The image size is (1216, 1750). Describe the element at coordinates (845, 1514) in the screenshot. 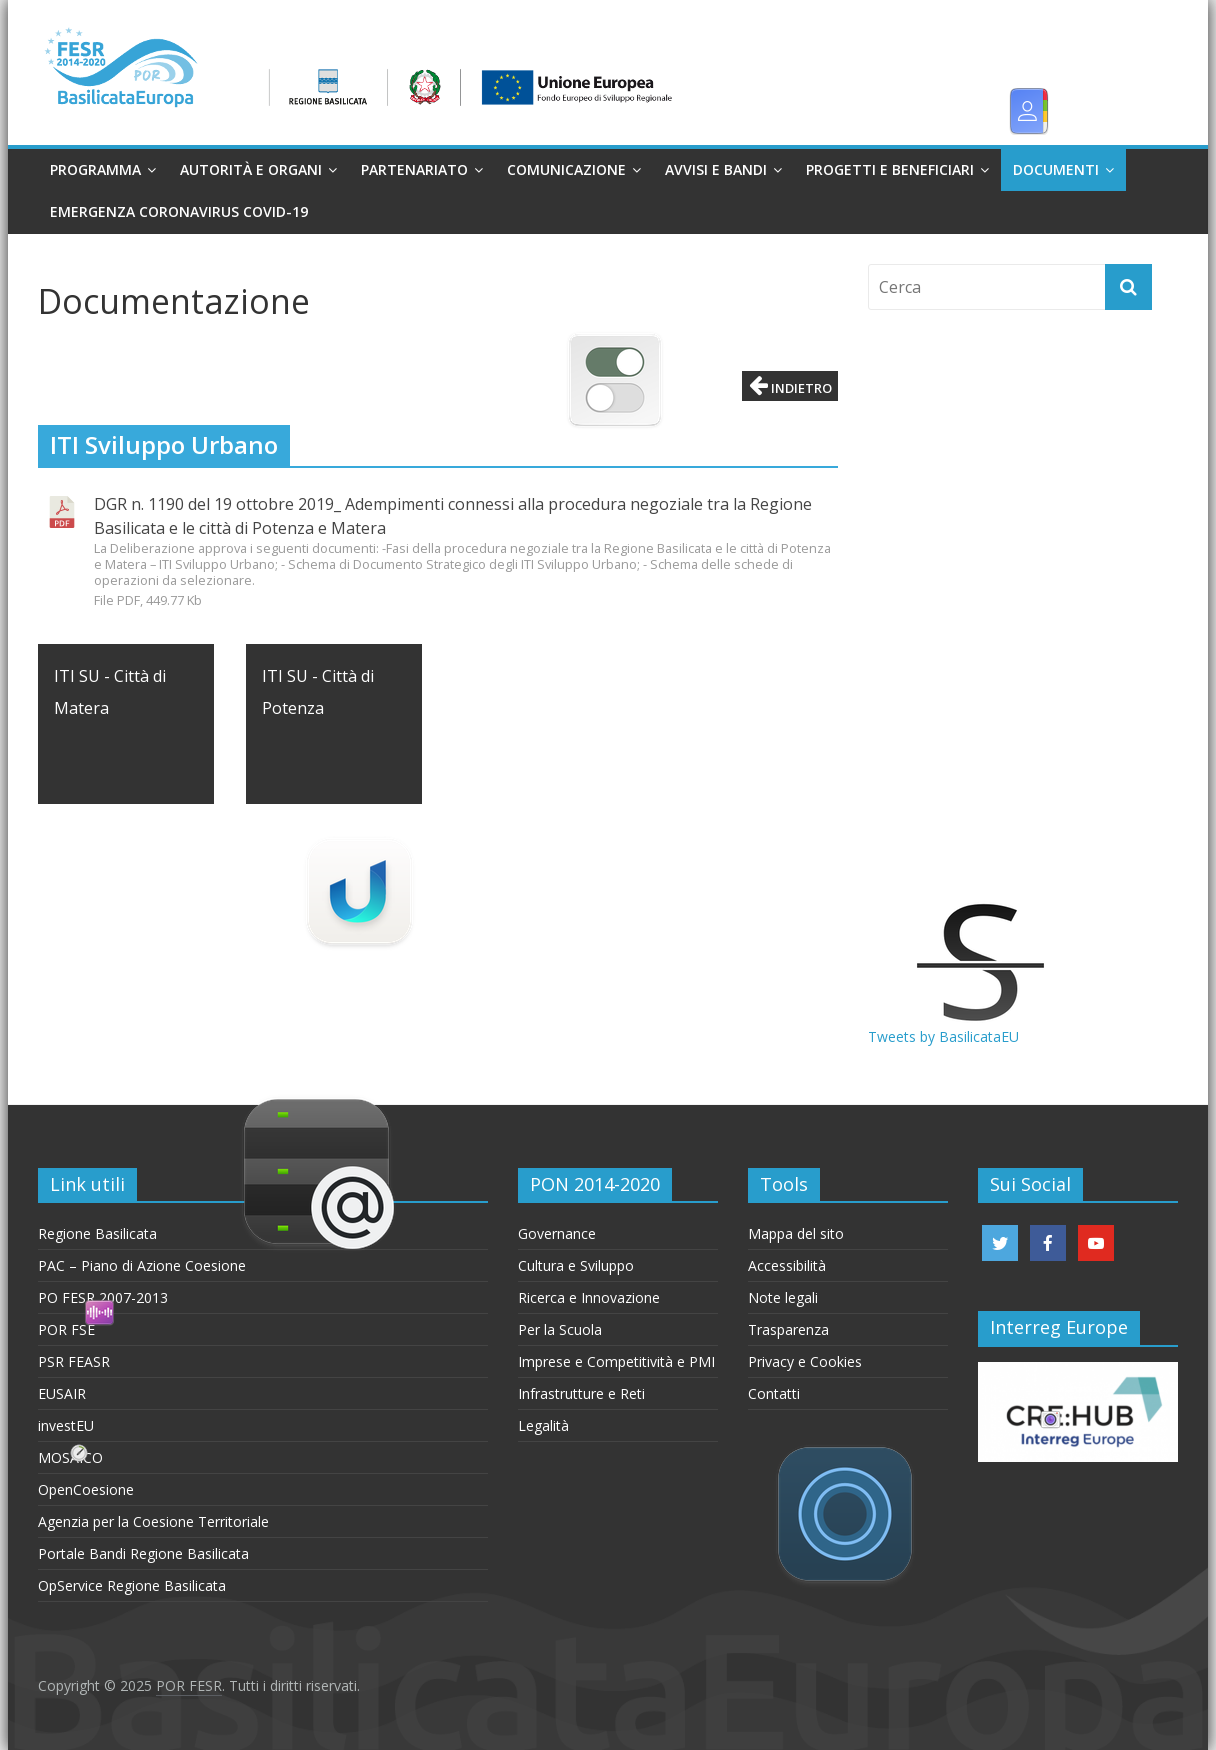

I see `launch armagetron game` at that location.